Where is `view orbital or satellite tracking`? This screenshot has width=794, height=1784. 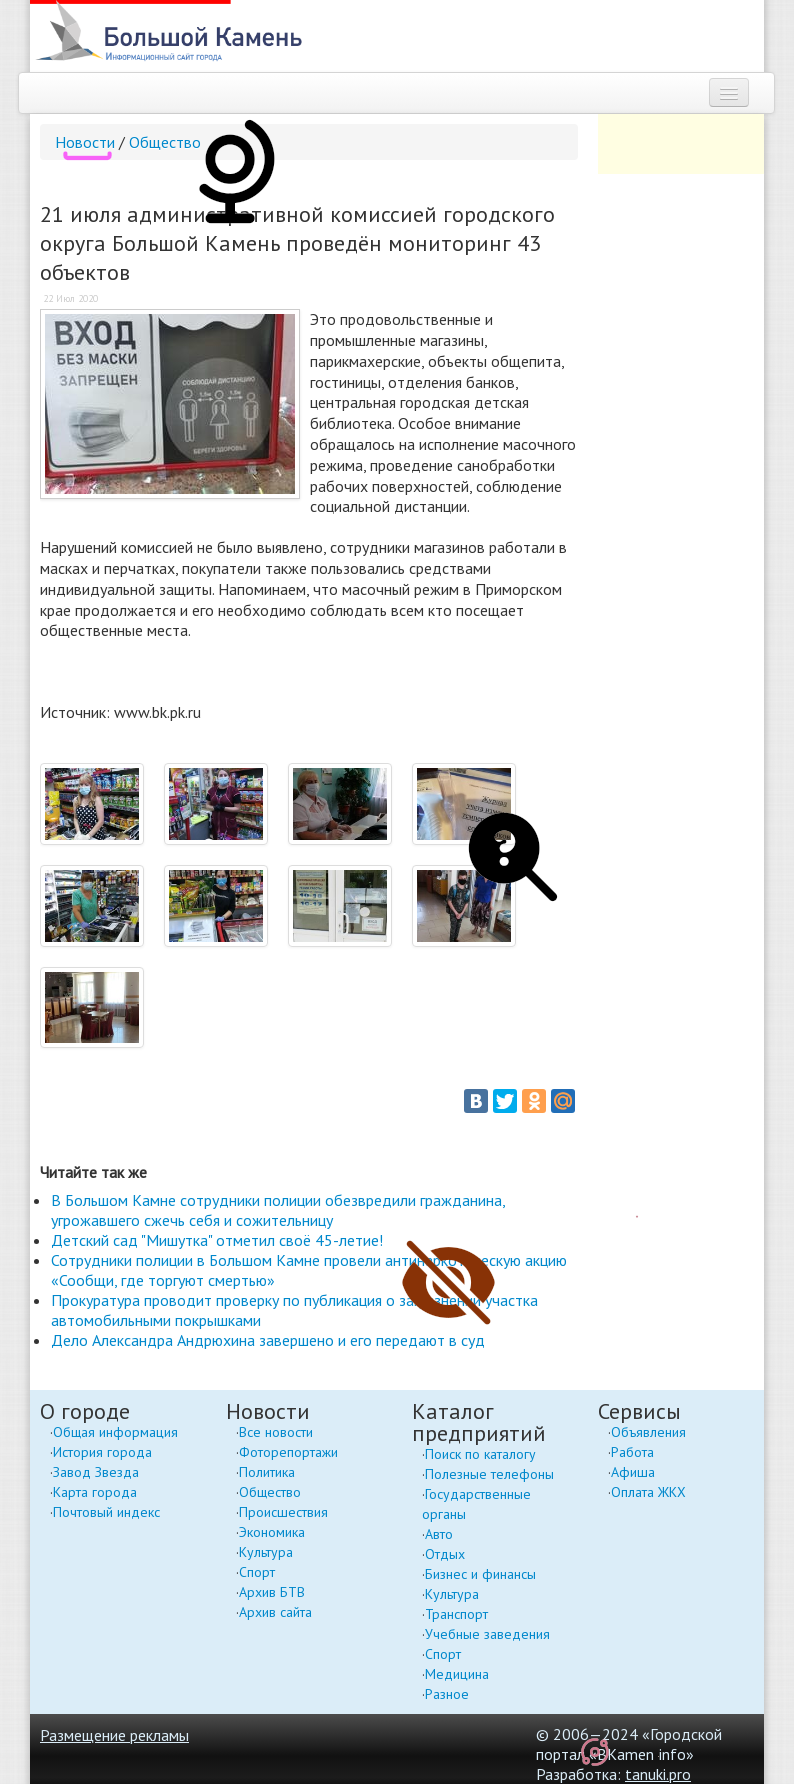 view orbital or satellite tracking is located at coordinates (595, 1752).